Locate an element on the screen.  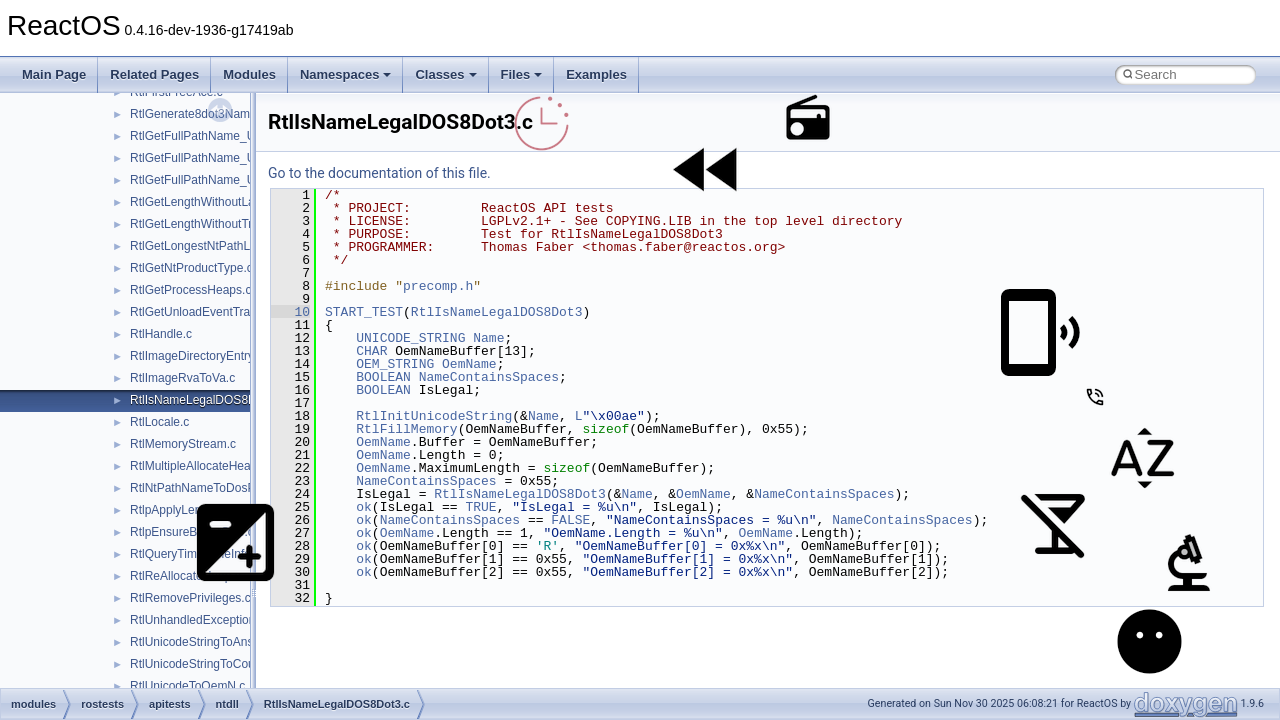
incoming call or notification on mobile device is located at coordinates (1040, 332).